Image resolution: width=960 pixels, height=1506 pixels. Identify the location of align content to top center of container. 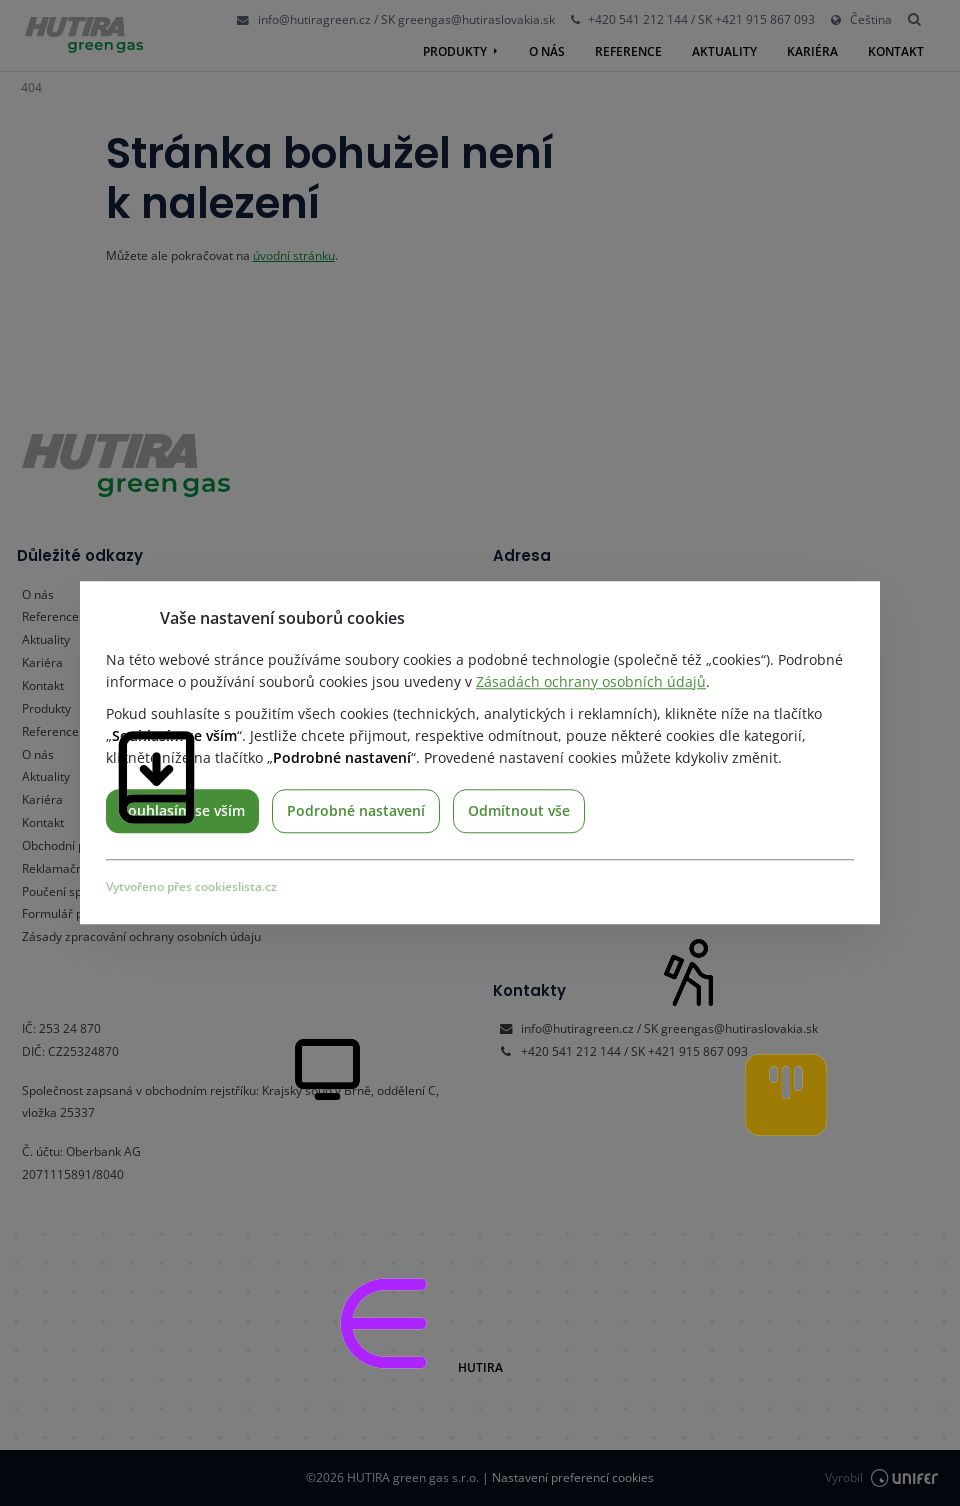
(786, 1095).